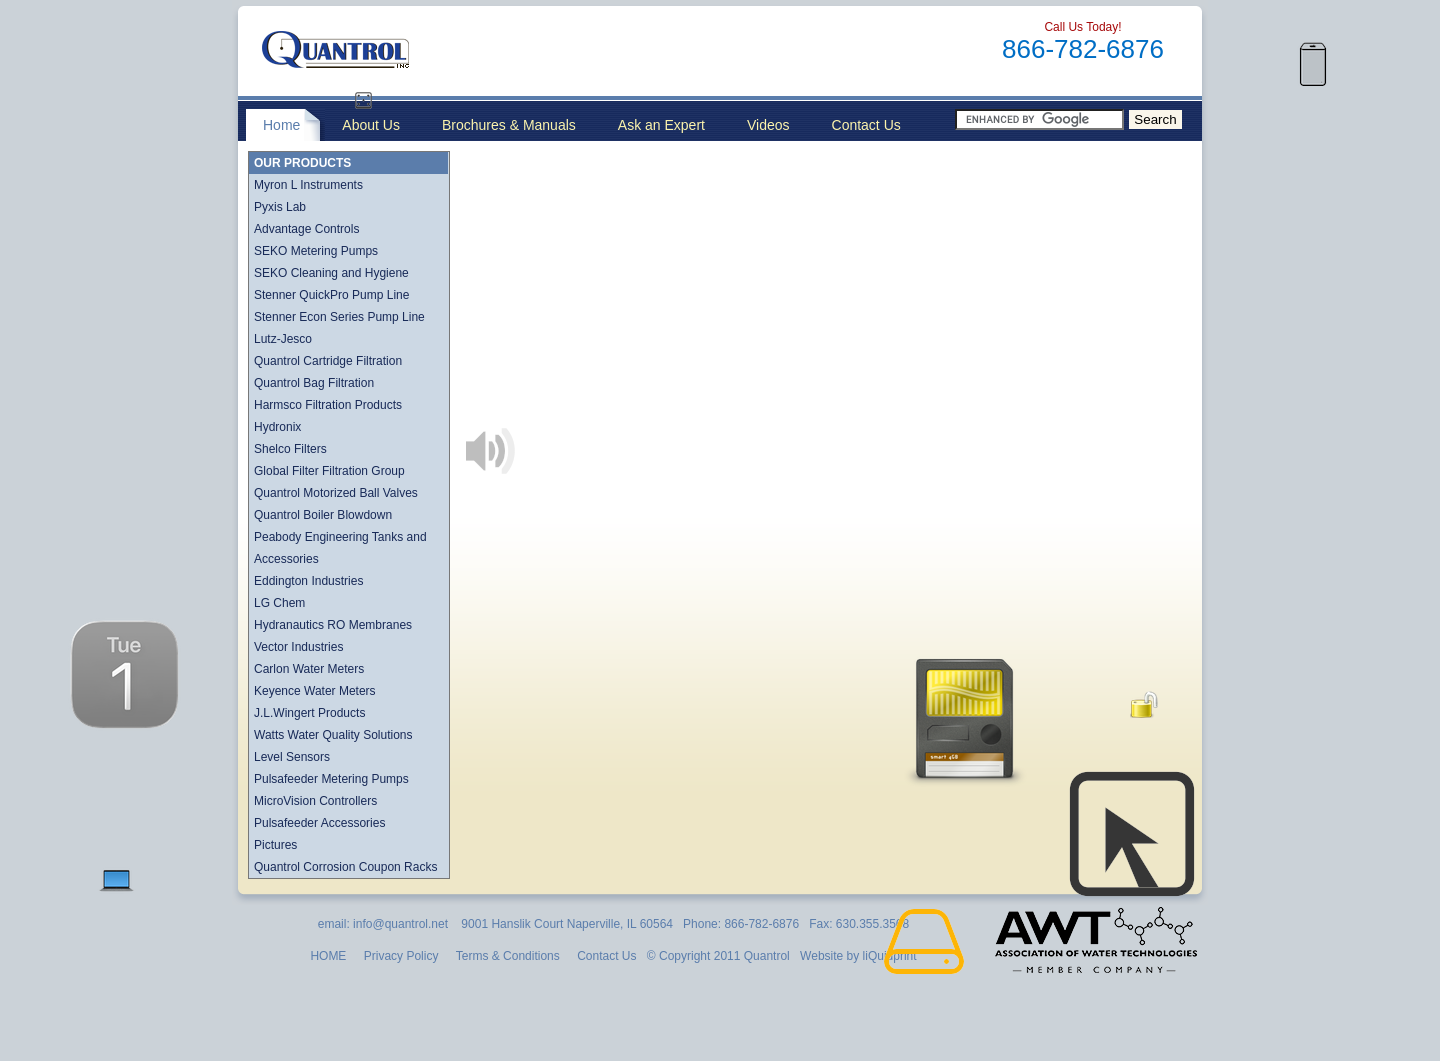 This screenshot has height=1061, width=1440. Describe the element at coordinates (492, 451) in the screenshot. I see `indicates medium volume level` at that location.